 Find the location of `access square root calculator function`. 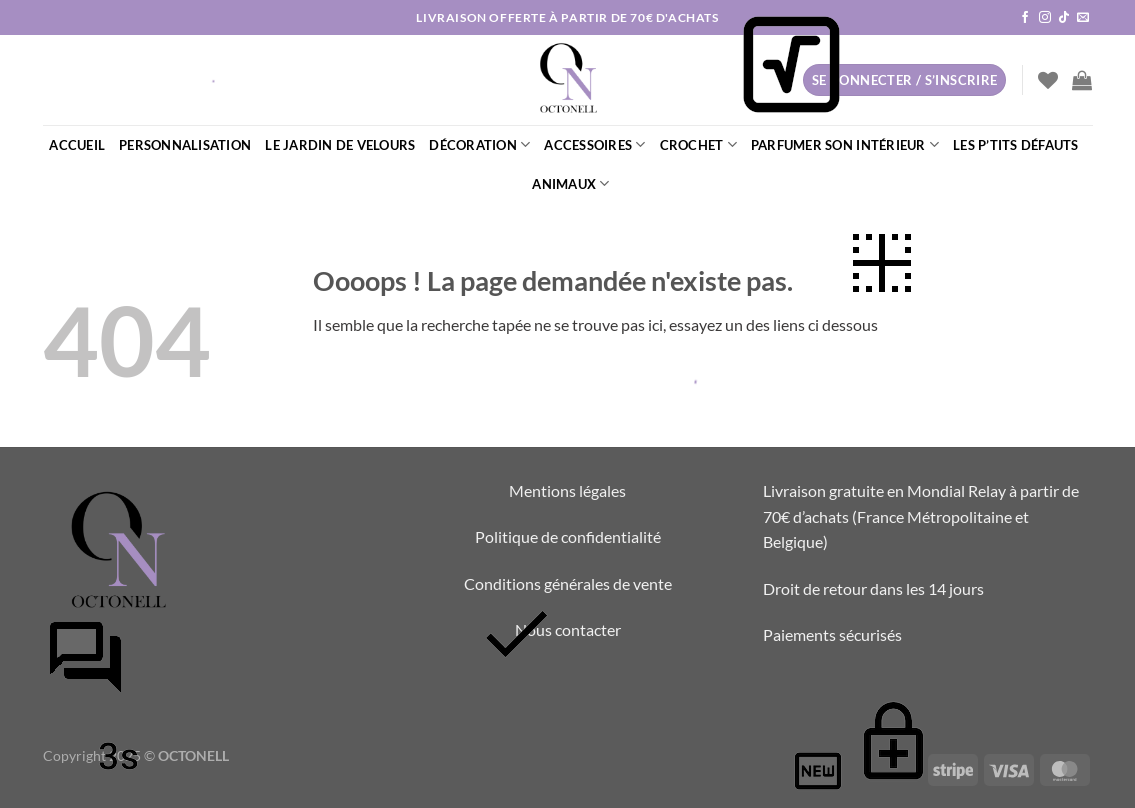

access square root calculator function is located at coordinates (791, 64).